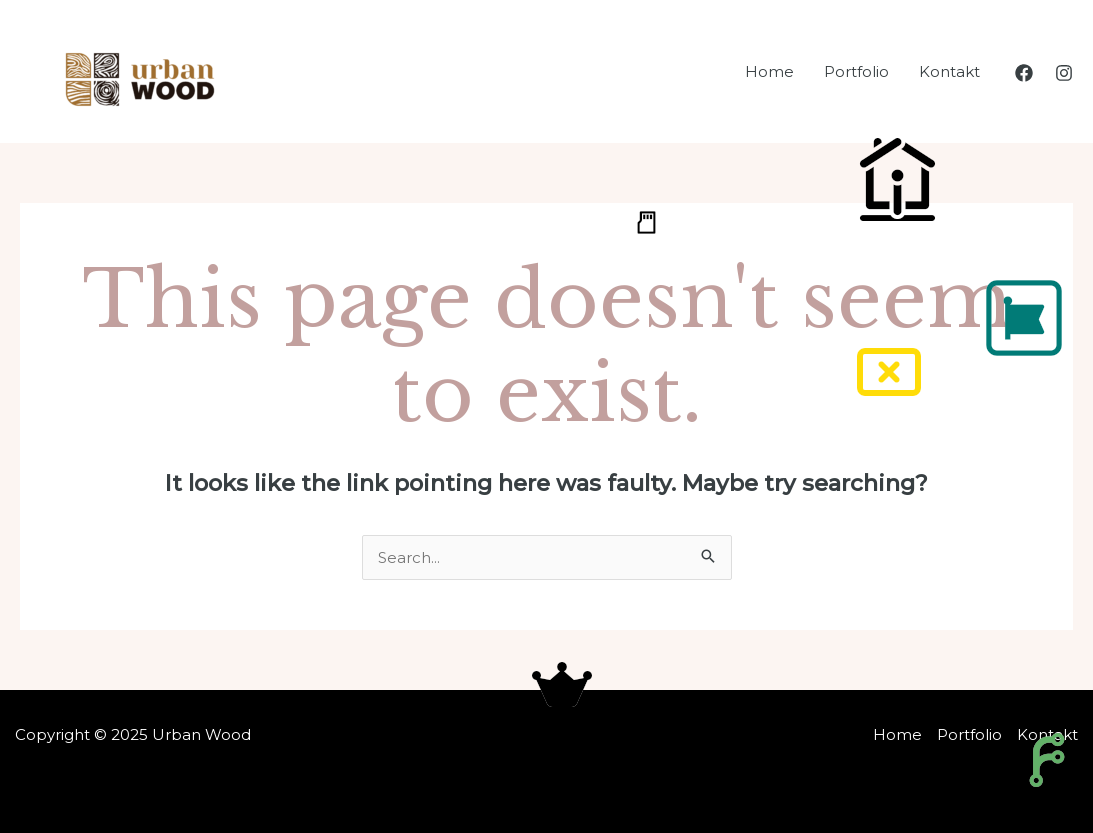 This screenshot has height=833, width=1093. Describe the element at coordinates (897, 179) in the screenshot. I see `Iconify logo - open source icon framework` at that location.